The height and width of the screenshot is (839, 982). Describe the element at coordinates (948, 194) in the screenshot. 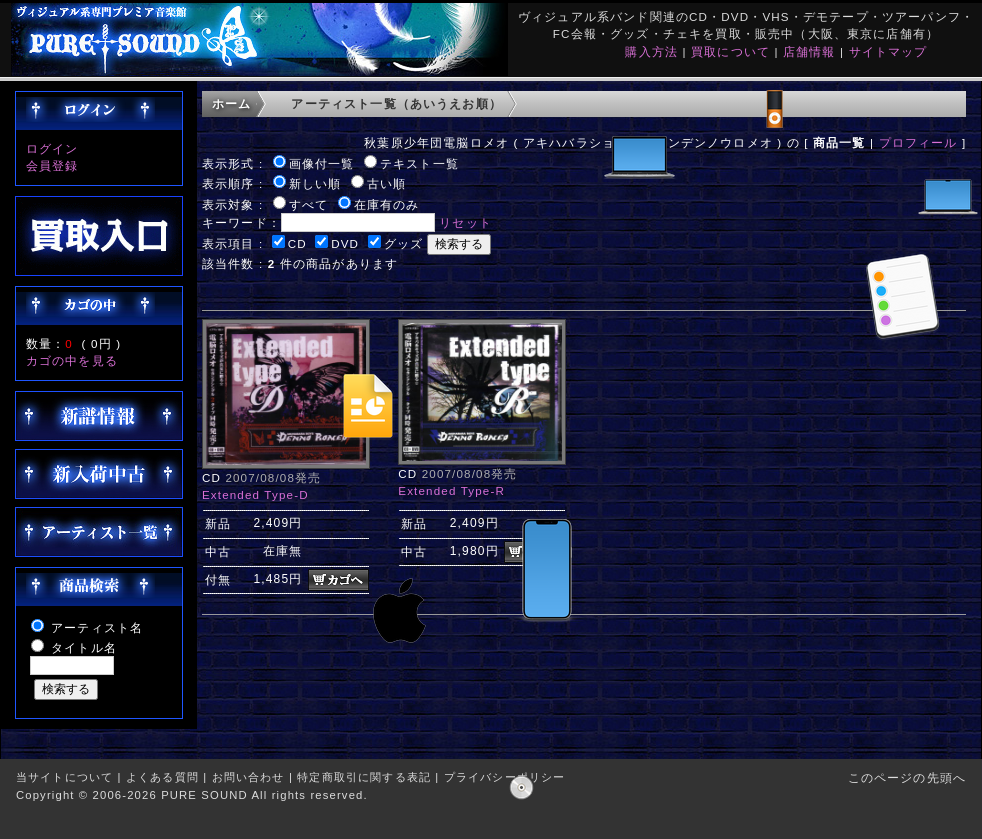

I see `macbook air 15-inch device icon` at that location.